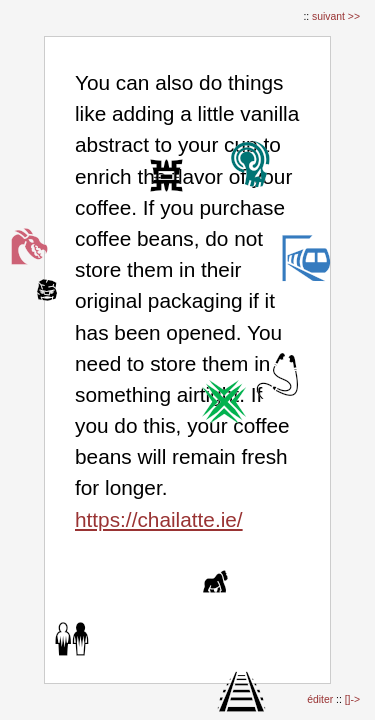 The height and width of the screenshot is (720, 375). Describe the element at coordinates (29, 246) in the screenshot. I see `access dragon or monster-related game content` at that location.